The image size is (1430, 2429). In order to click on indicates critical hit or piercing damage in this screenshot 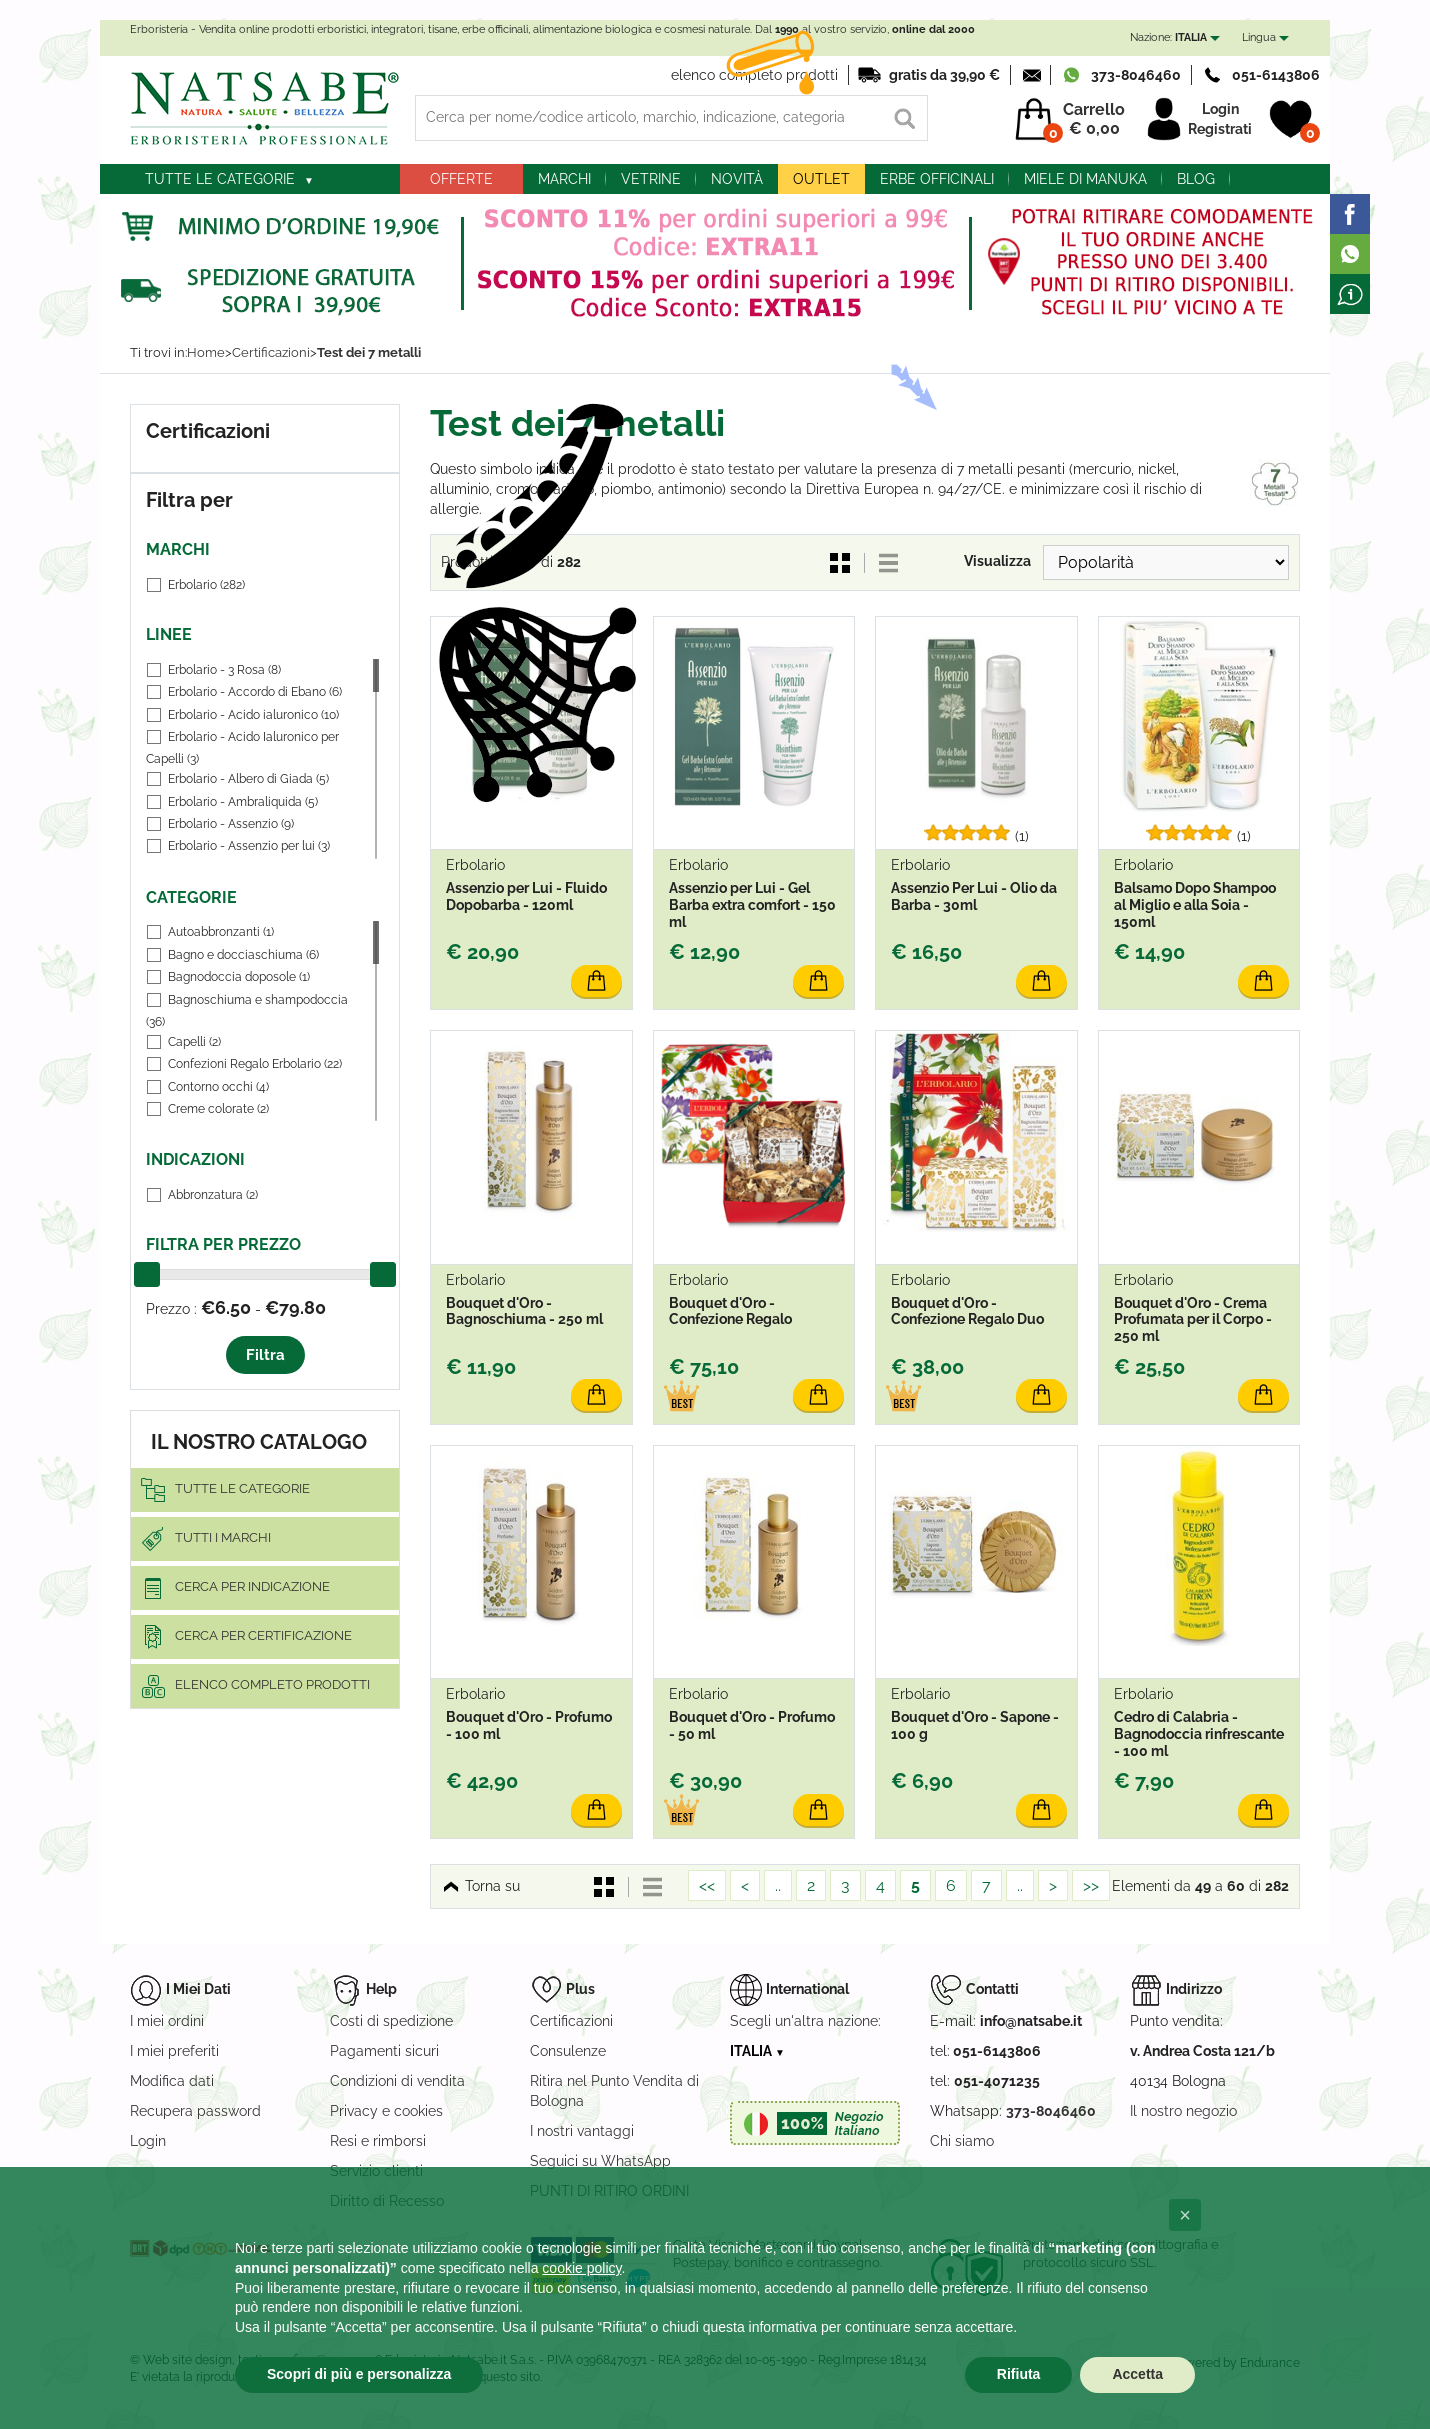, I will do `click(914, 387)`.